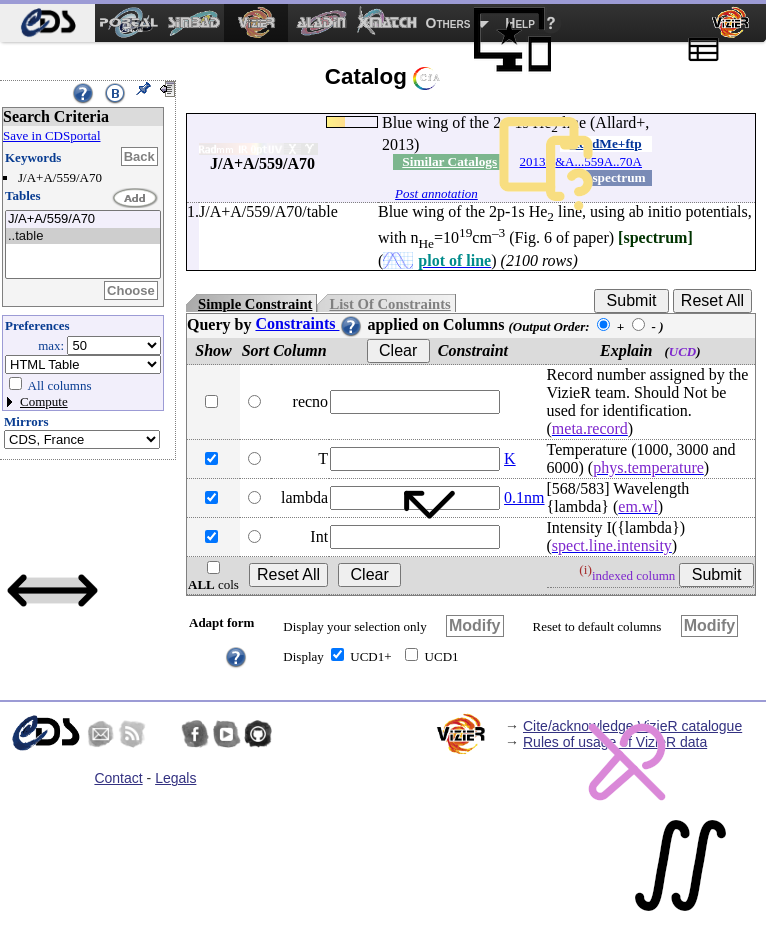  What do you see at coordinates (52, 590) in the screenshot?
I see `resize element horizontally` at bounding box center [52, 590].